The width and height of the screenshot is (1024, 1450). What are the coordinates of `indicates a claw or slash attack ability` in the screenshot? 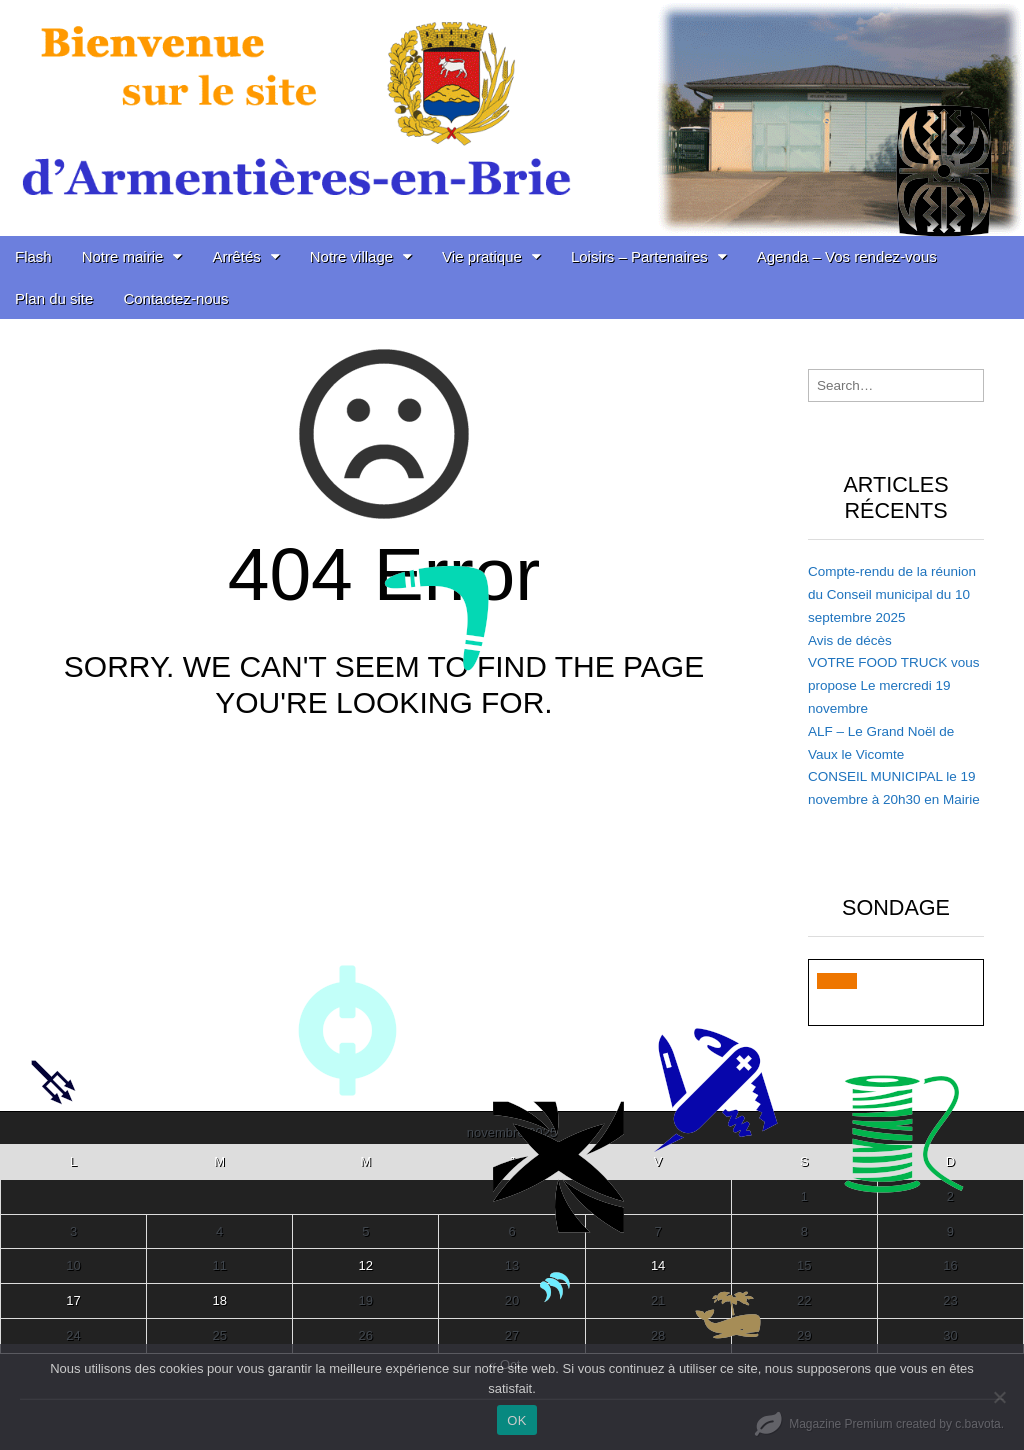 It's located at (555, 1287).